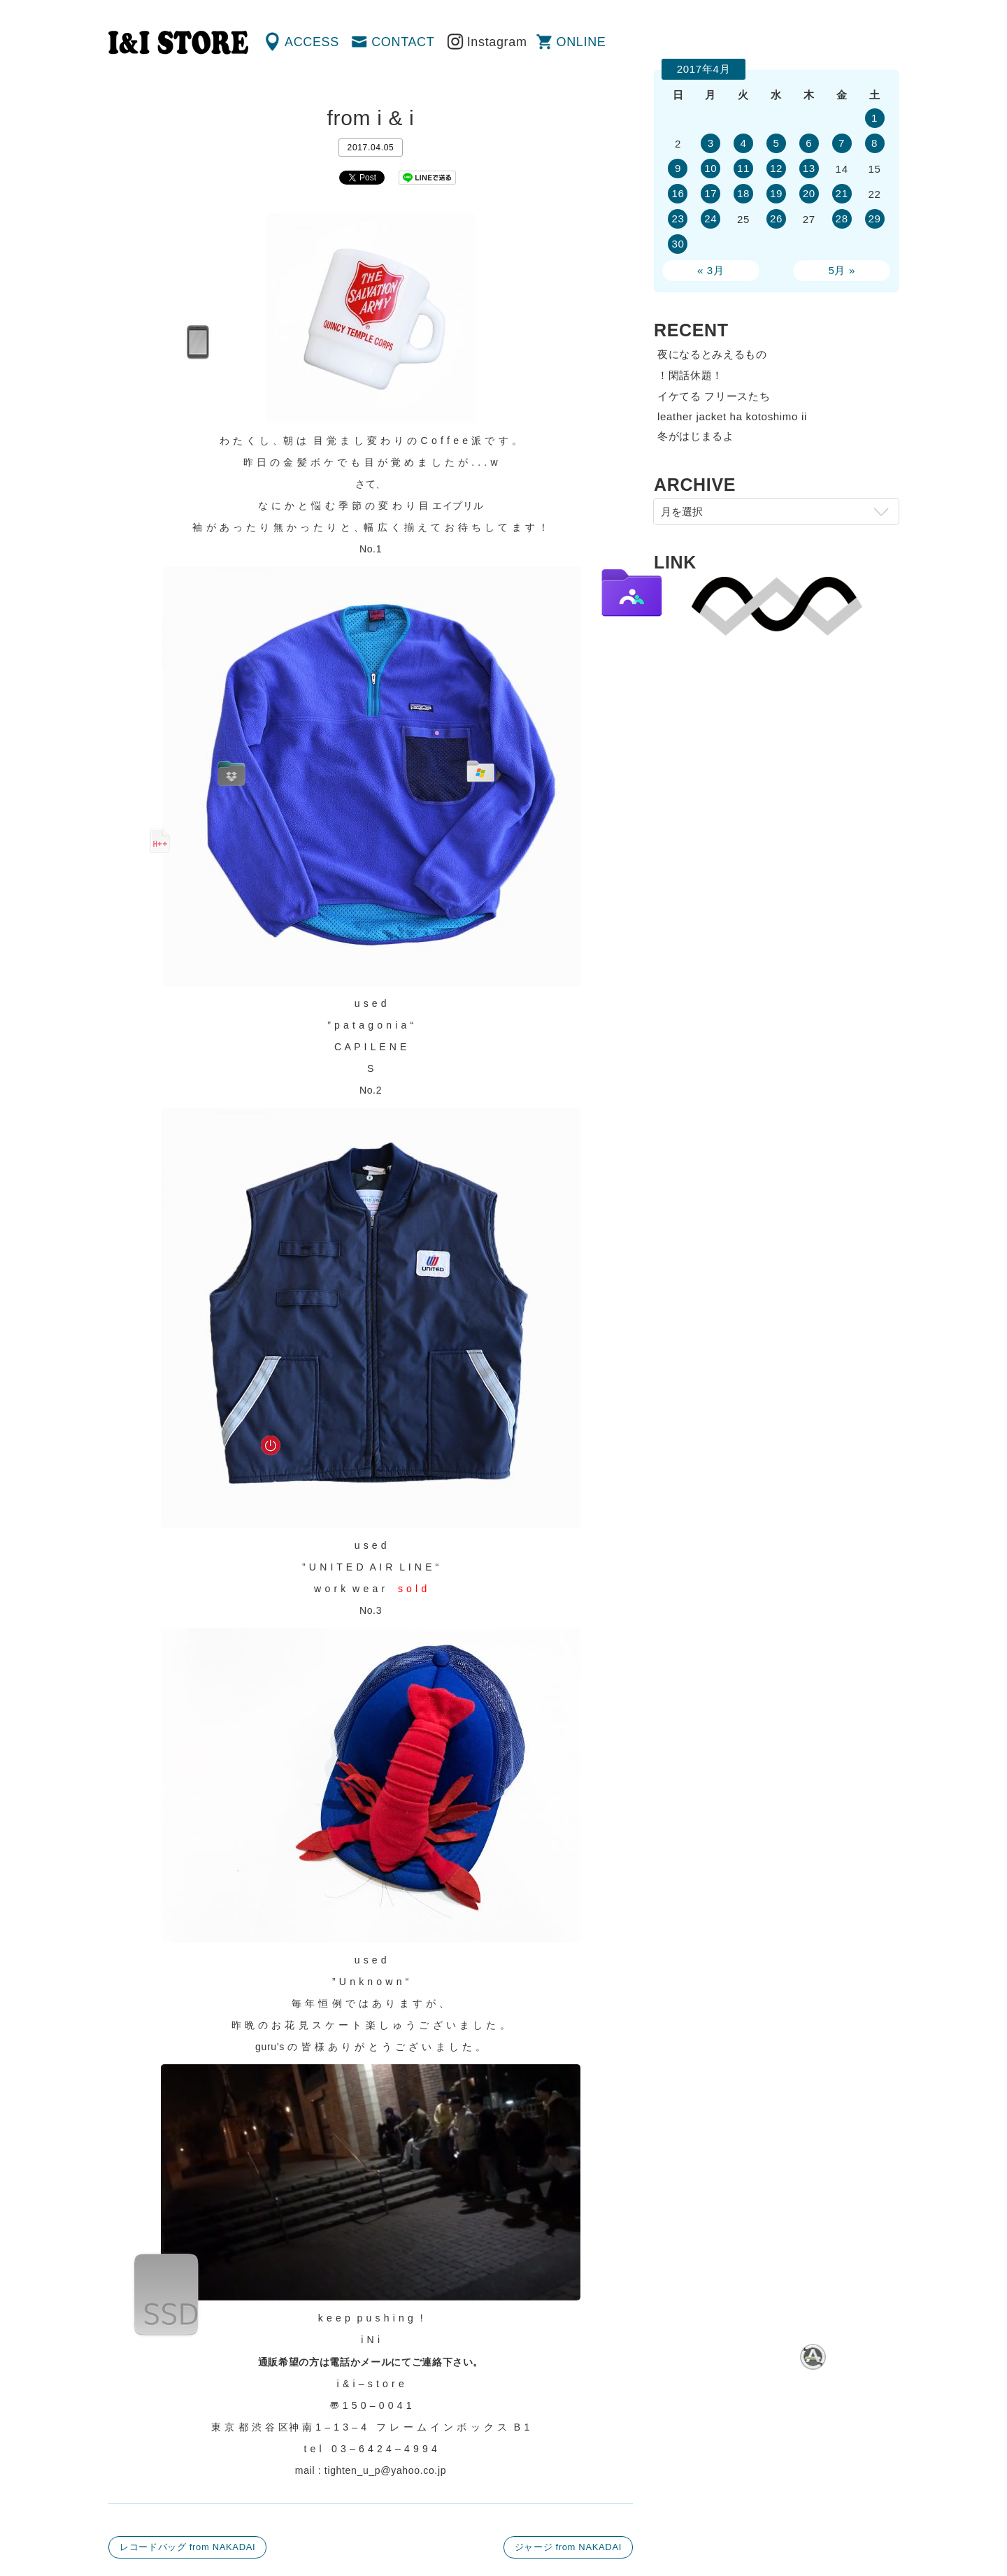 This screenshot has height=2576, width=1007. What do you see at coordinates (198, 342) in the screenshot?
I see `indicates a mobile device or smartphone` at bounding box center [198, 342].